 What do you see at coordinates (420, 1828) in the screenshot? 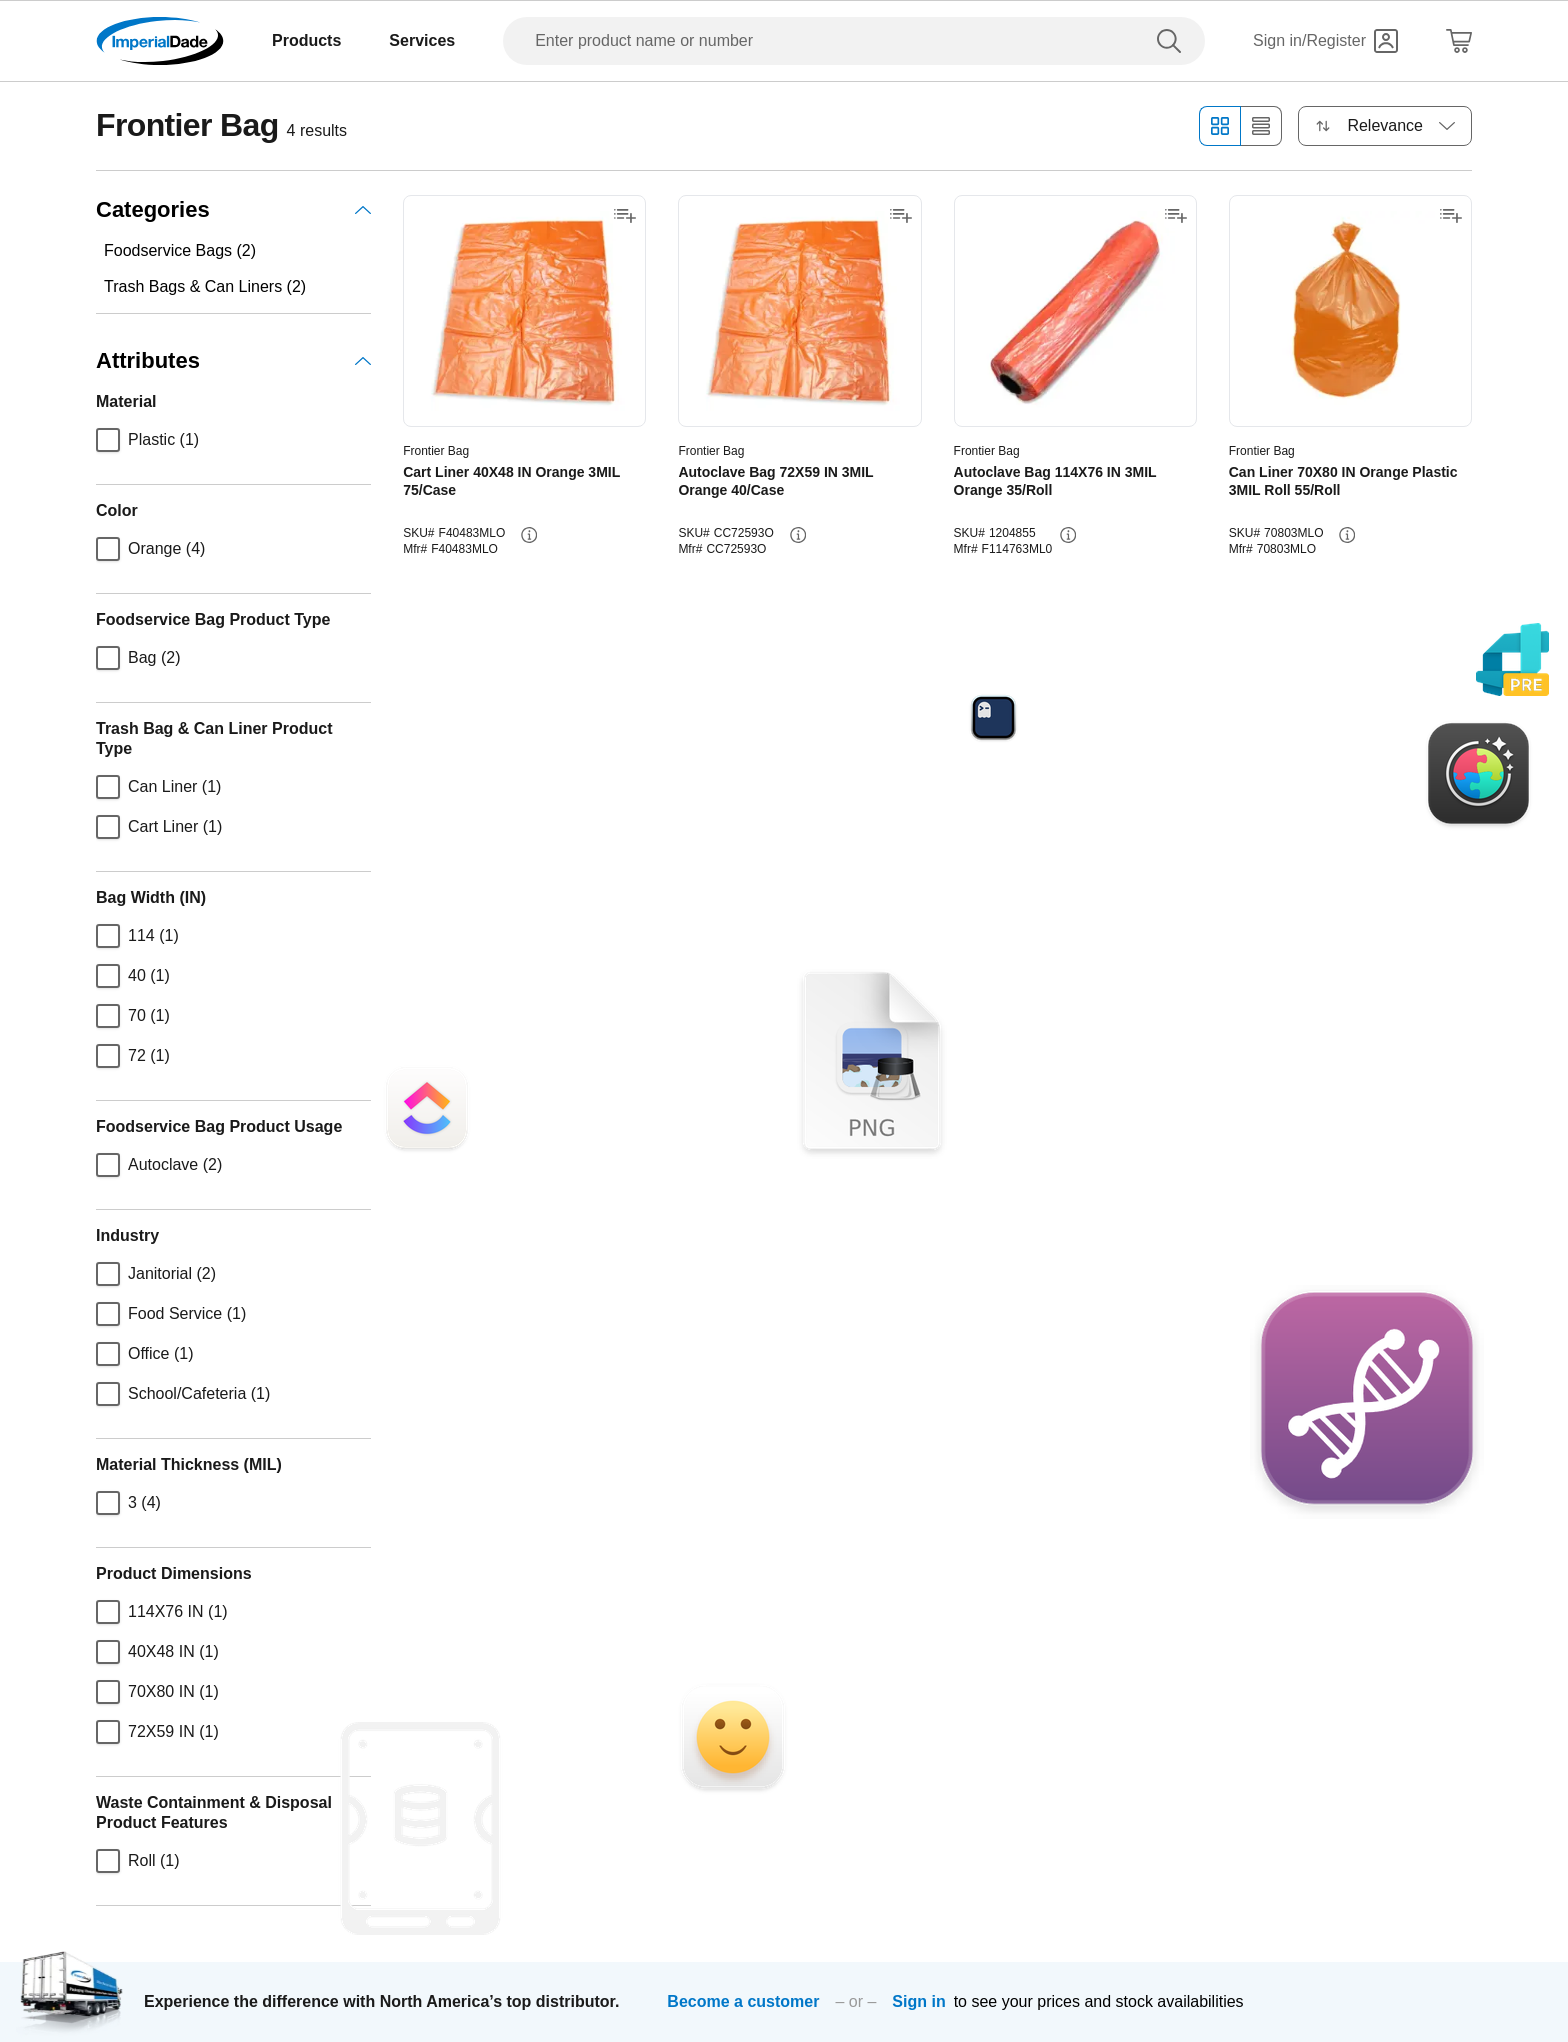
I see `indicates storage quota or disk space limit` at bounding box center [420, 1828].